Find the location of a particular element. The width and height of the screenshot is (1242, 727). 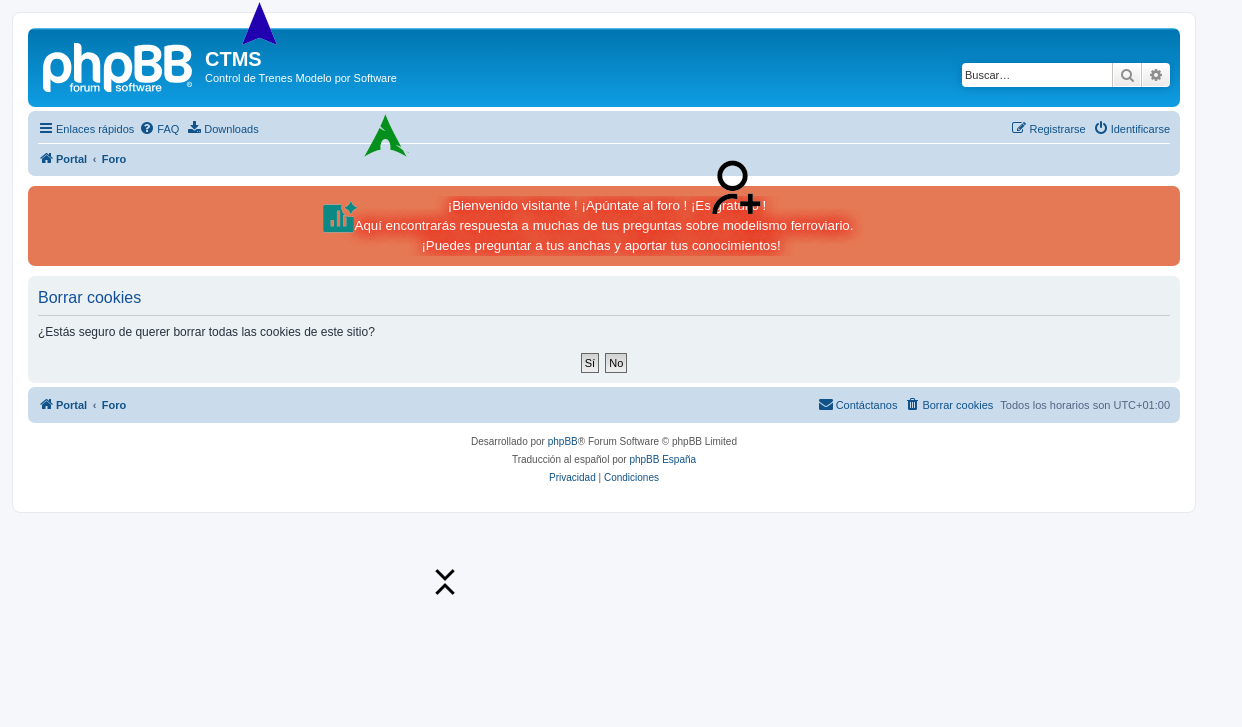

collapse or contract content vertically is located at coordinates (445, 582).